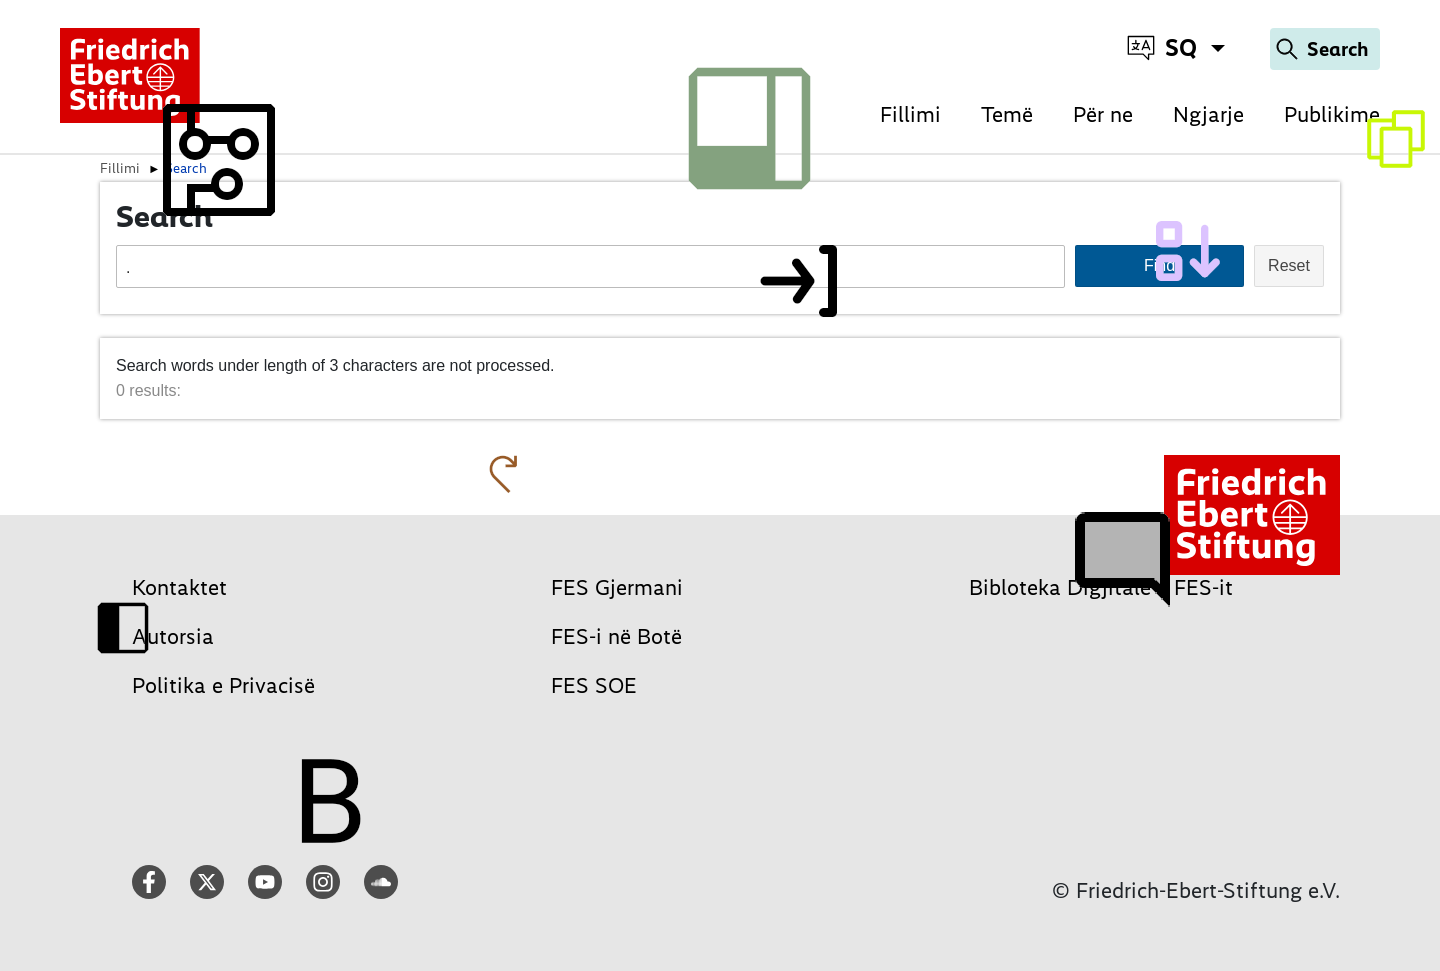 The image size is (1440, 971). What do you see at coordinates (327, 801) in the screenshot?
I see `apply bold formatting to selected text` at bounding box center [327, 801].